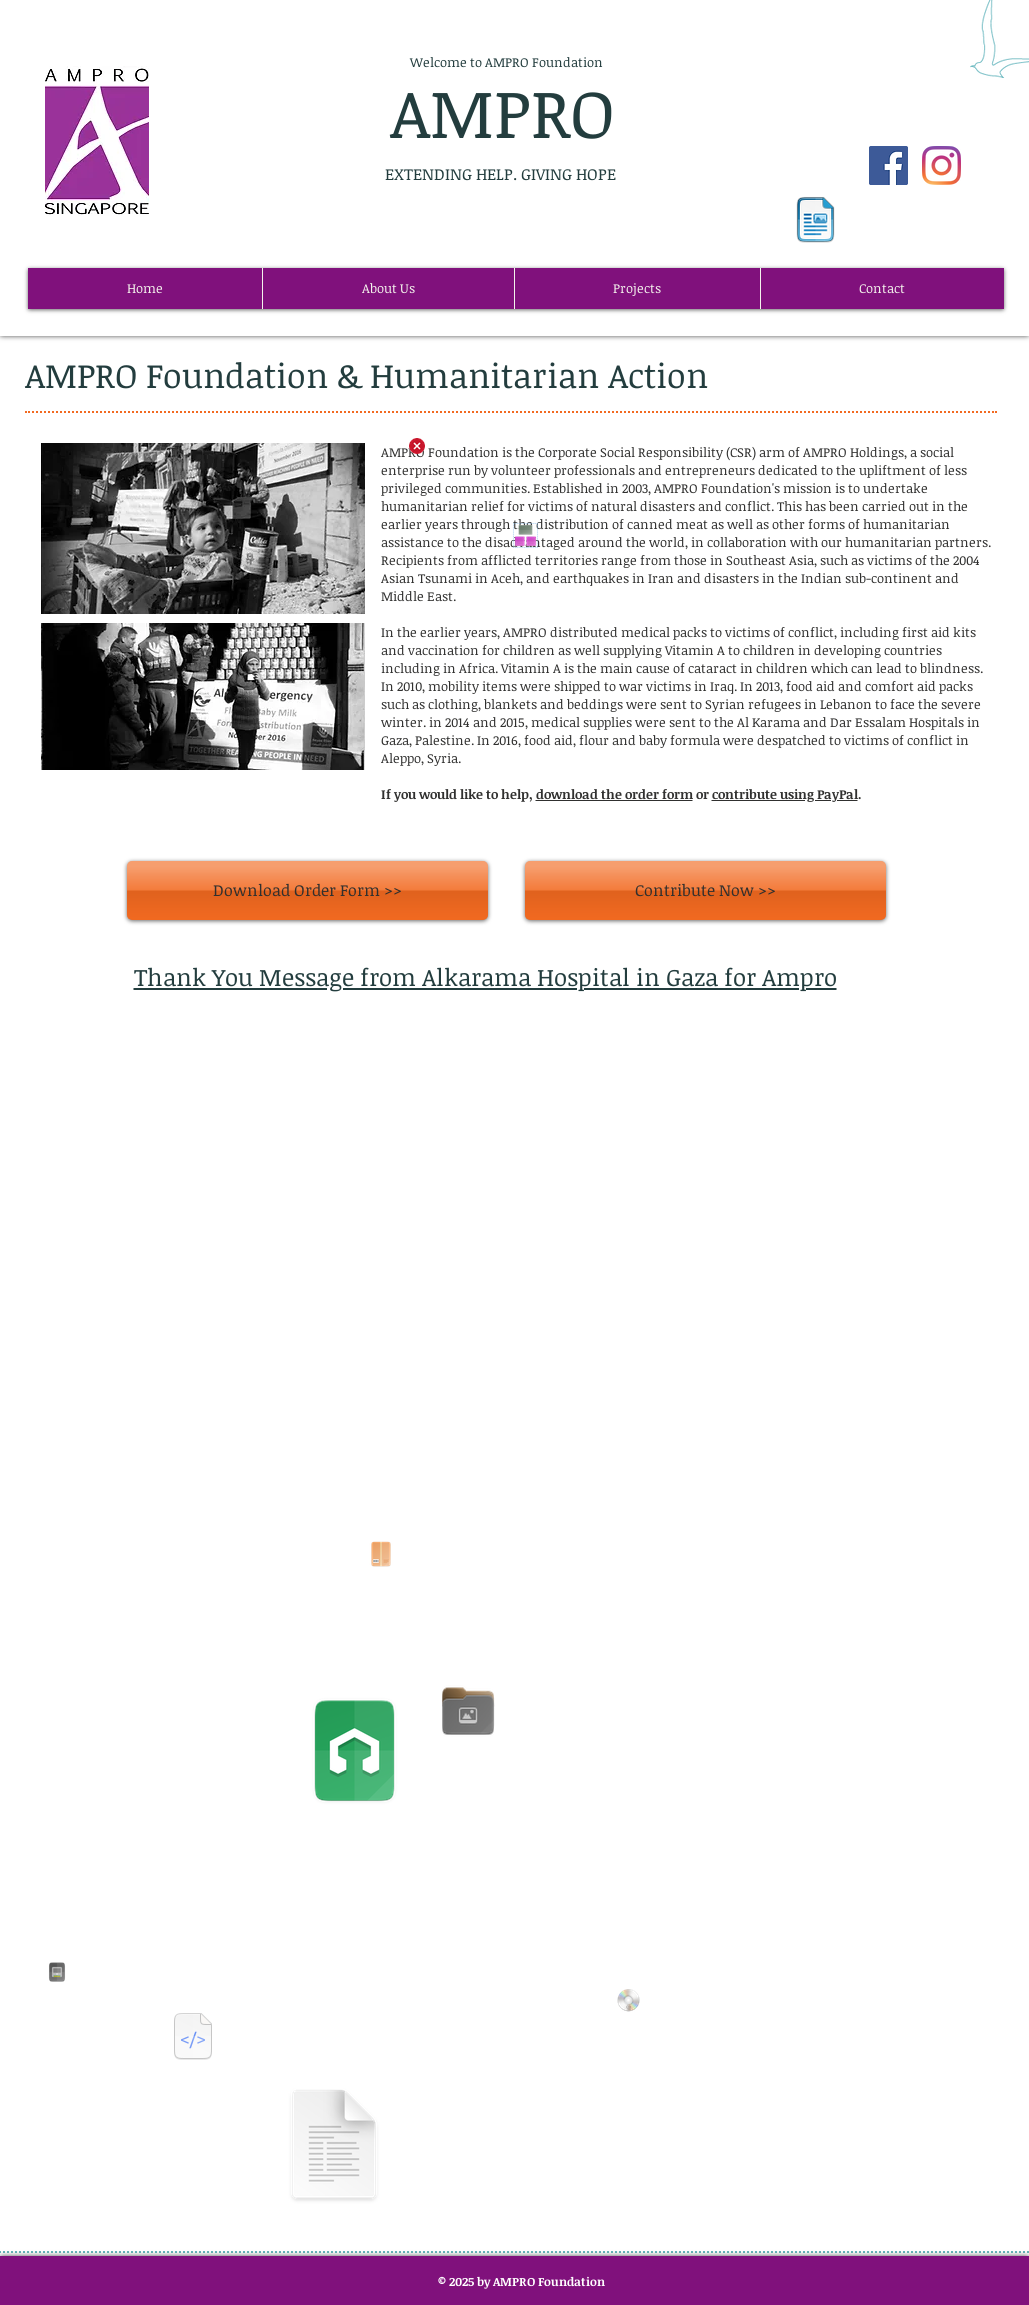 The height and width of the screenshot is (2305, 1029). What do you see at coordinates (193, 2036) in the screenshot?
I see `an HTML or web page file` at bounding box center [193, 2036].